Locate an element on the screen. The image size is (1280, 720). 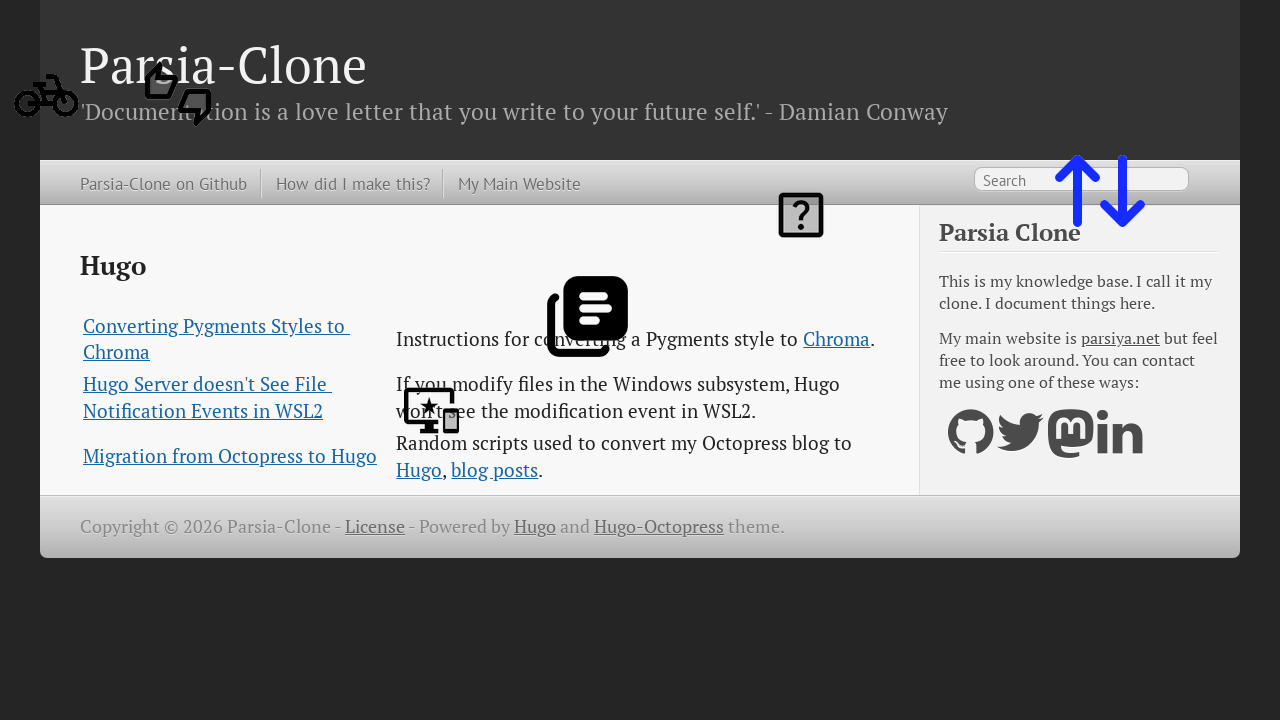
view synced or connected devices is located at coordinates (431, 410).